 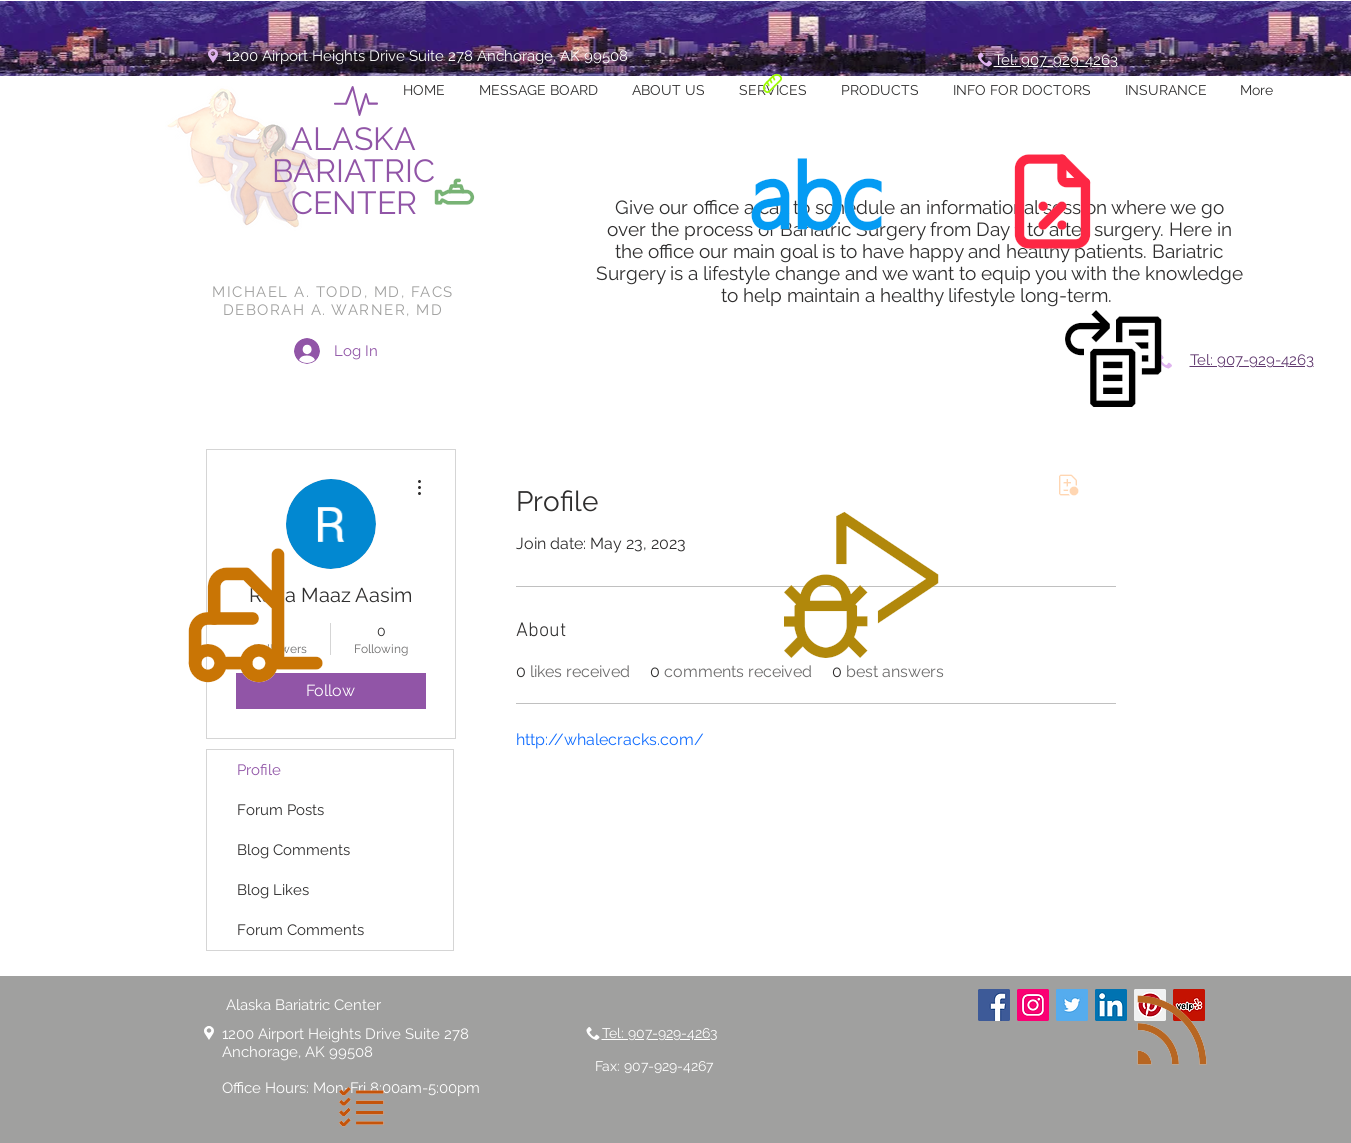 What do you see at coordinates (772, 83) in the screenshot?
I see `browse bakery or bread products` at bounding box center [772, 83].